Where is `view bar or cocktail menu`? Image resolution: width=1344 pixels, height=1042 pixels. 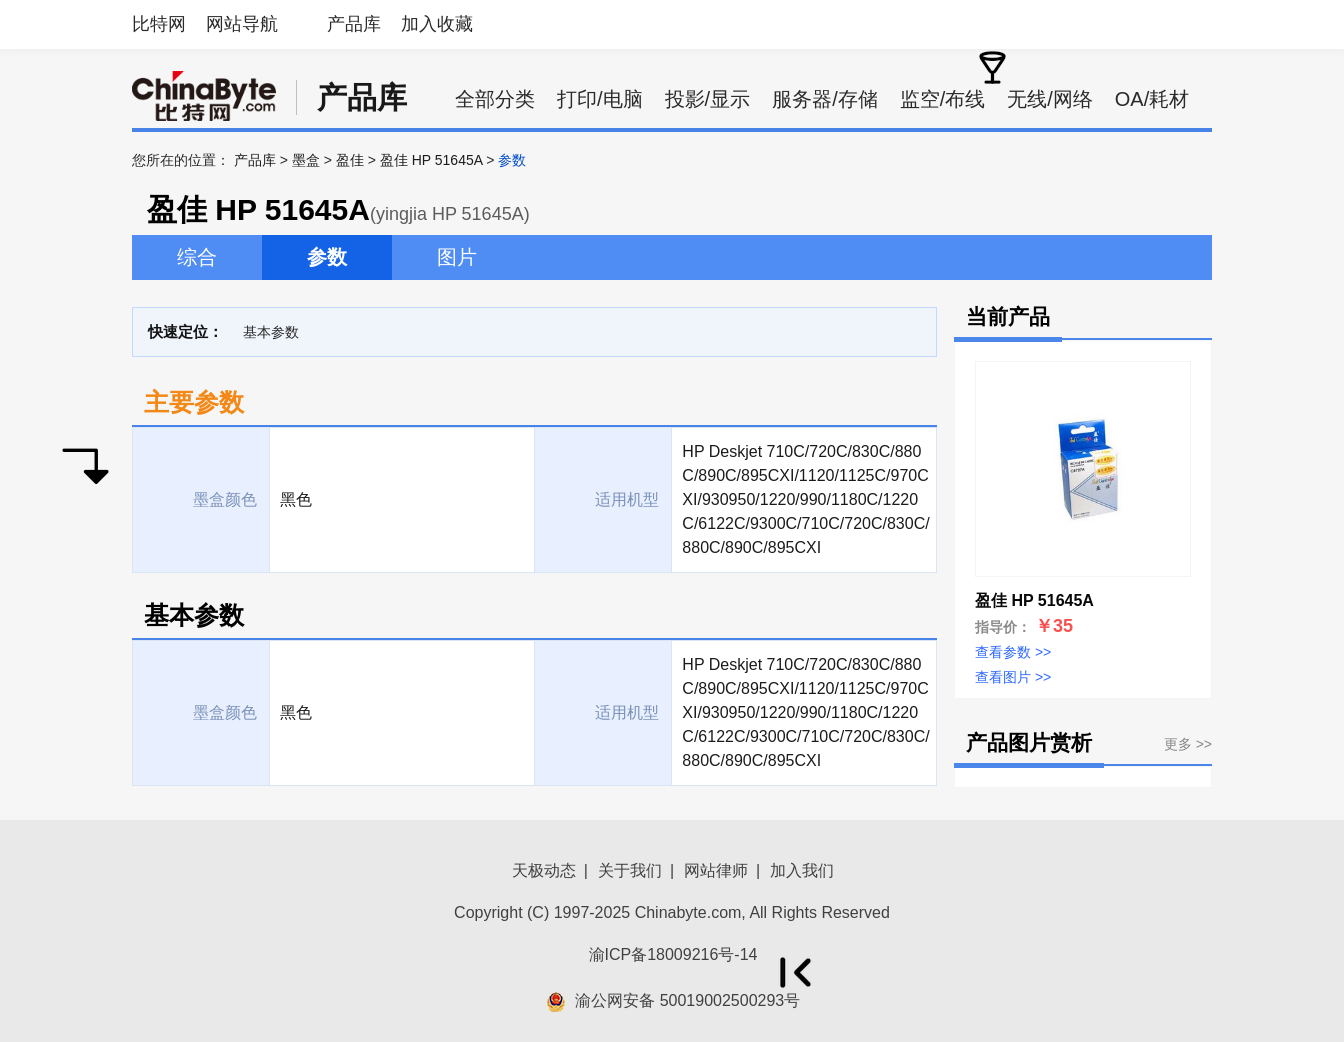
view bar or cocktail menu is located at coordinates (992, 67).